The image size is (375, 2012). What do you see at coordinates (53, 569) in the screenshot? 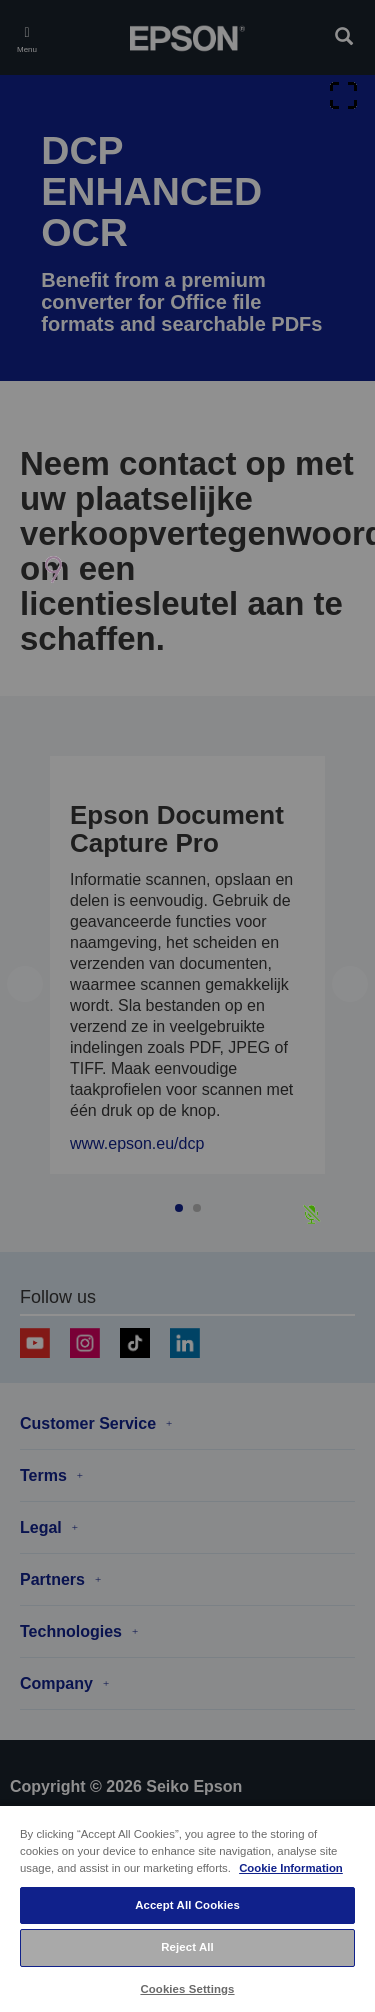
I see `indicates the number nine in a list or sequence` at bounding box center [53, 569].